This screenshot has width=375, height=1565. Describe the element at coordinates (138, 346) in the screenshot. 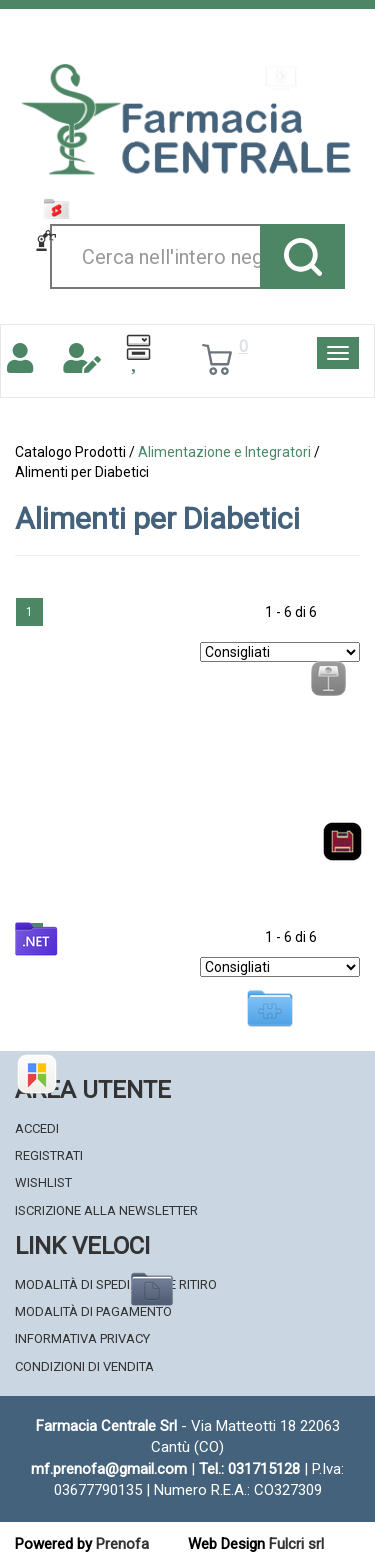

I see `gtk widget factory demo application` at that location.